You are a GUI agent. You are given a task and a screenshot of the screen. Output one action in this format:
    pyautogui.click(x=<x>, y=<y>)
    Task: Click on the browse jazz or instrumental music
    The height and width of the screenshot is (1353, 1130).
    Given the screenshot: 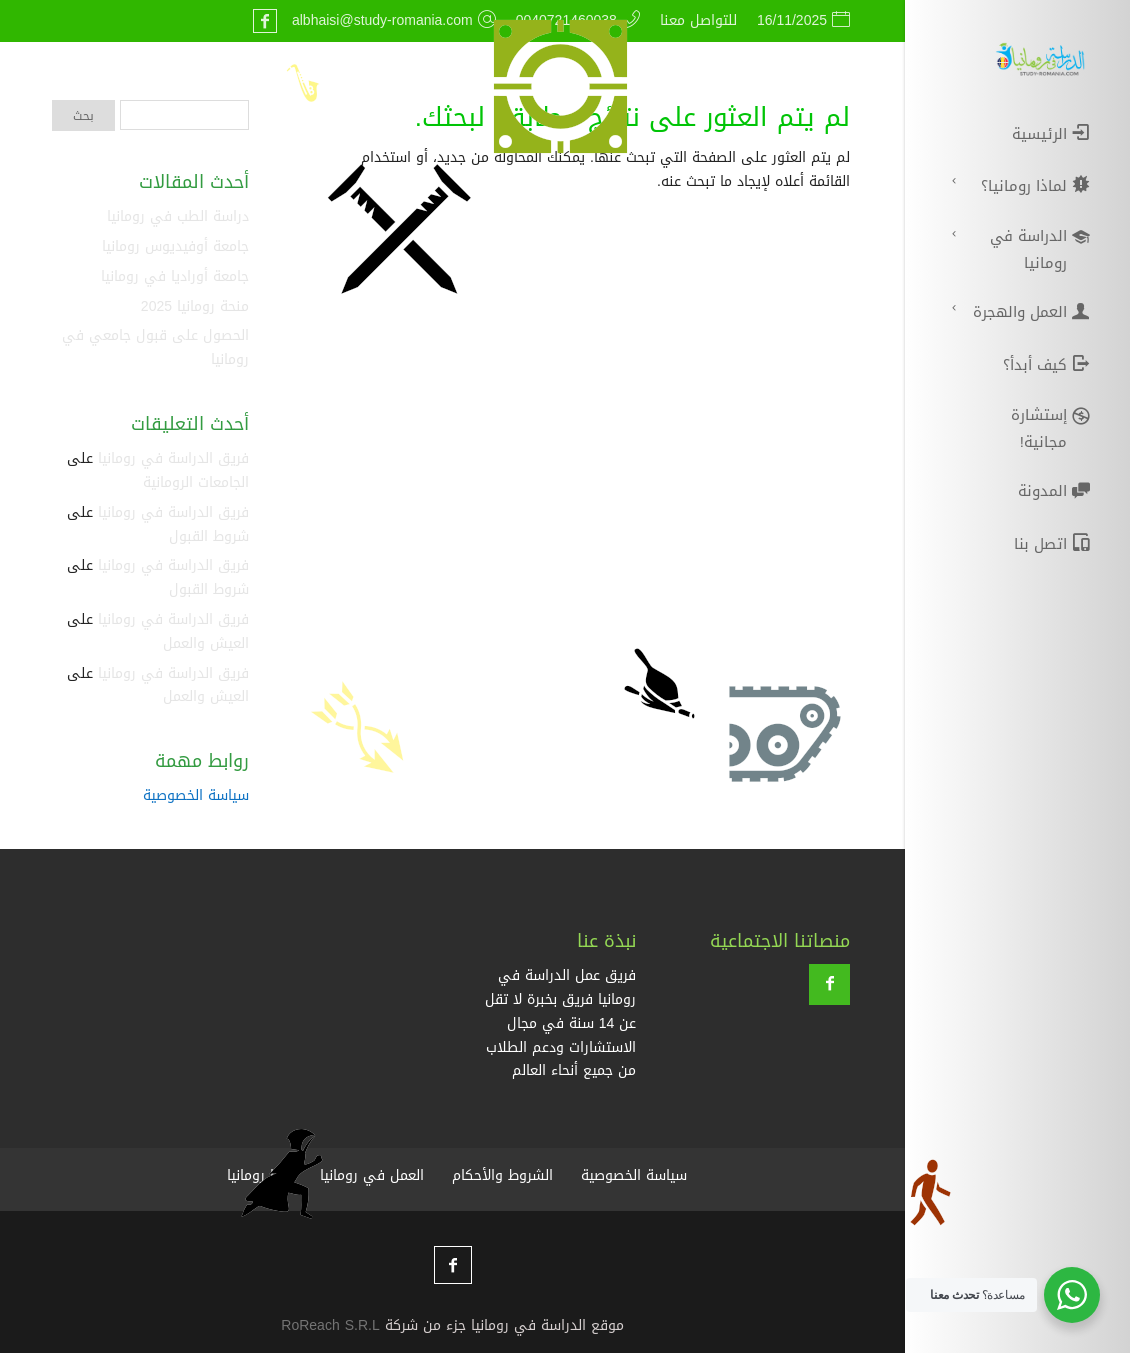 What is the action you would take?
    pyautogui.click(x=303, y=83)
    